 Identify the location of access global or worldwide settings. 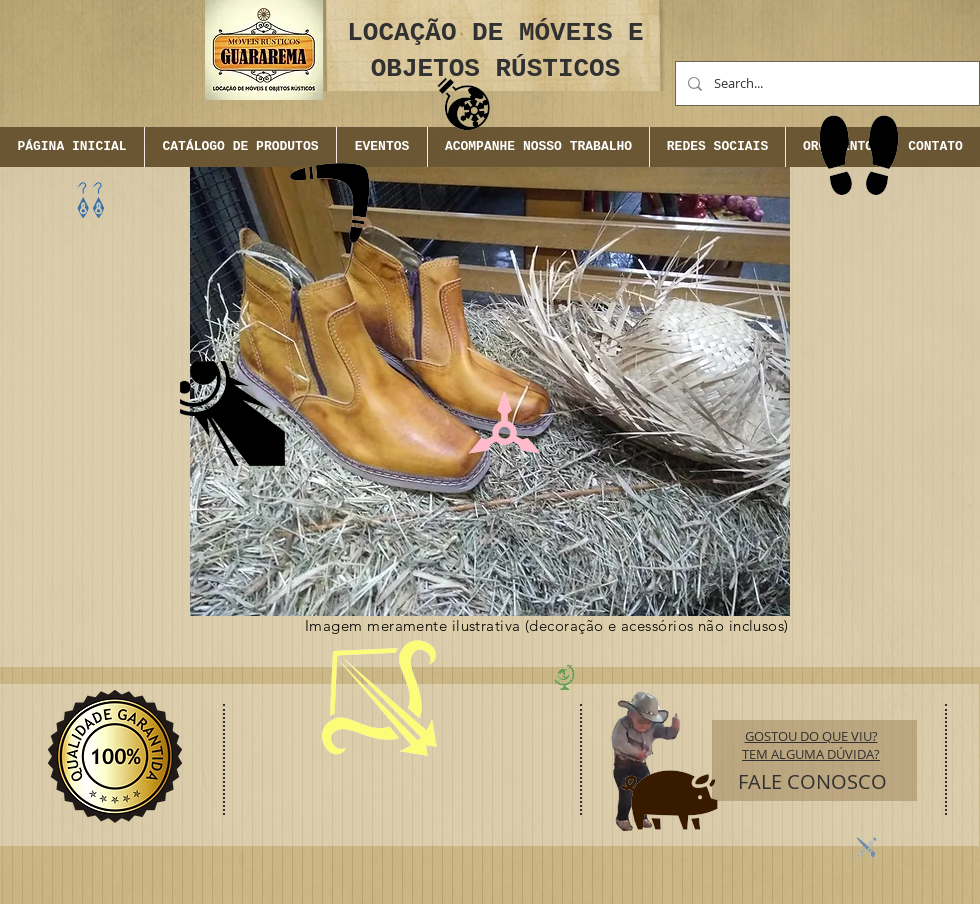
(564, 677).